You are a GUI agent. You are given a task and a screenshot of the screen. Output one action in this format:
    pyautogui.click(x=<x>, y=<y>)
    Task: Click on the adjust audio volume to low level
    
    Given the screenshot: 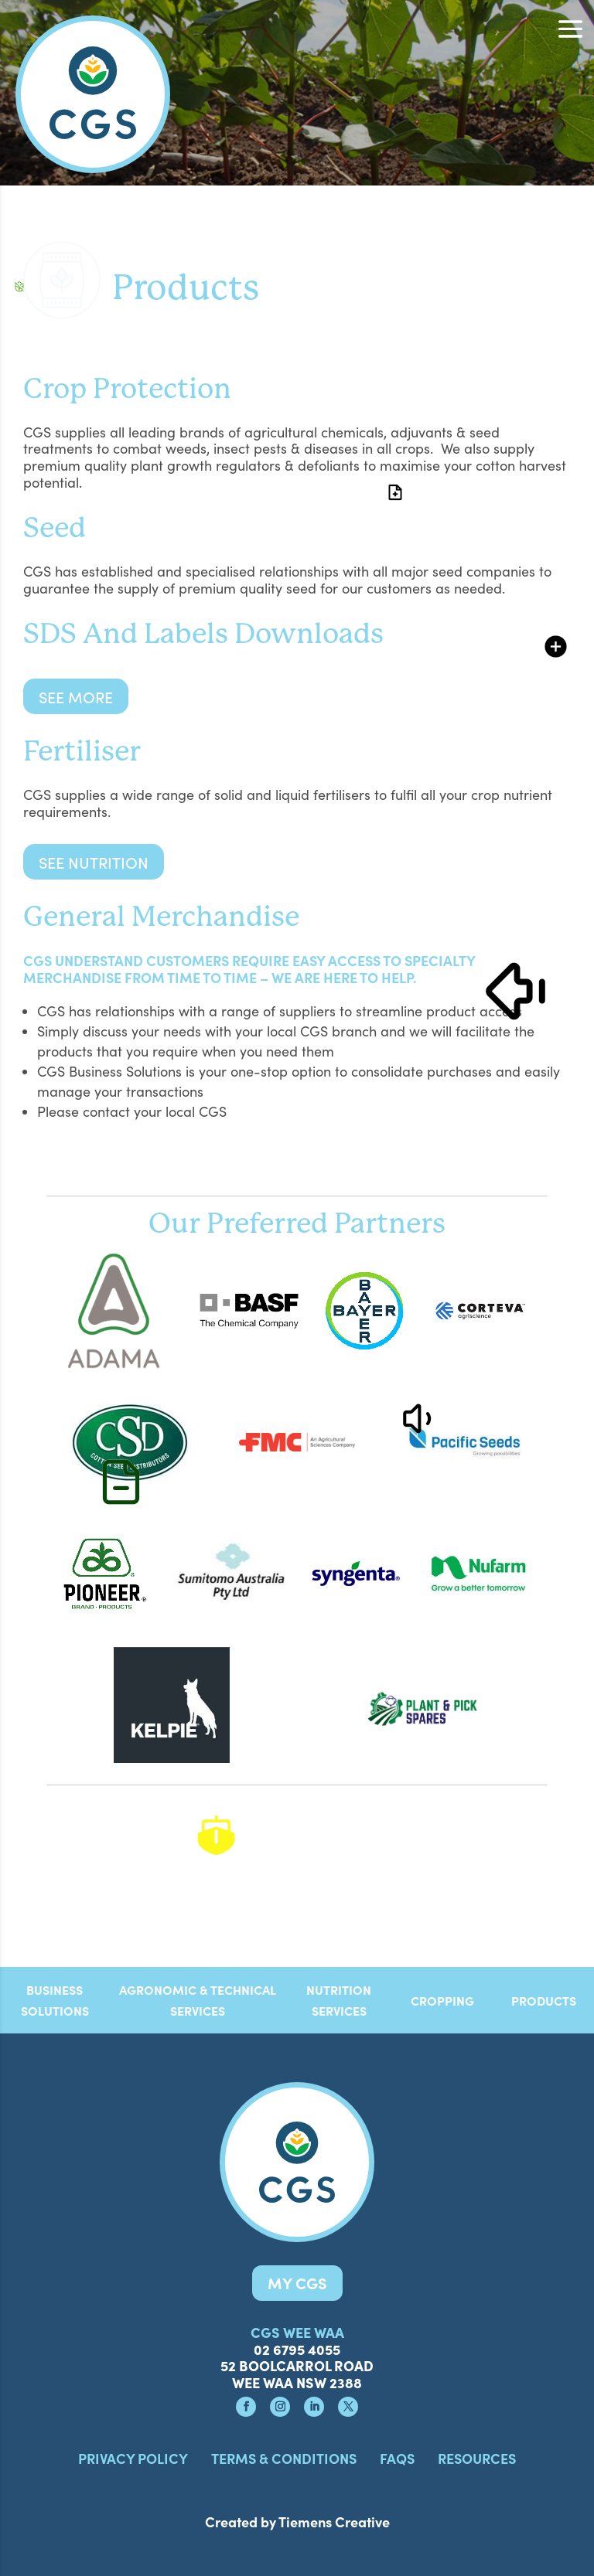 What is the action you would take?
    pyautogui.click(x=421, y=1418)
    